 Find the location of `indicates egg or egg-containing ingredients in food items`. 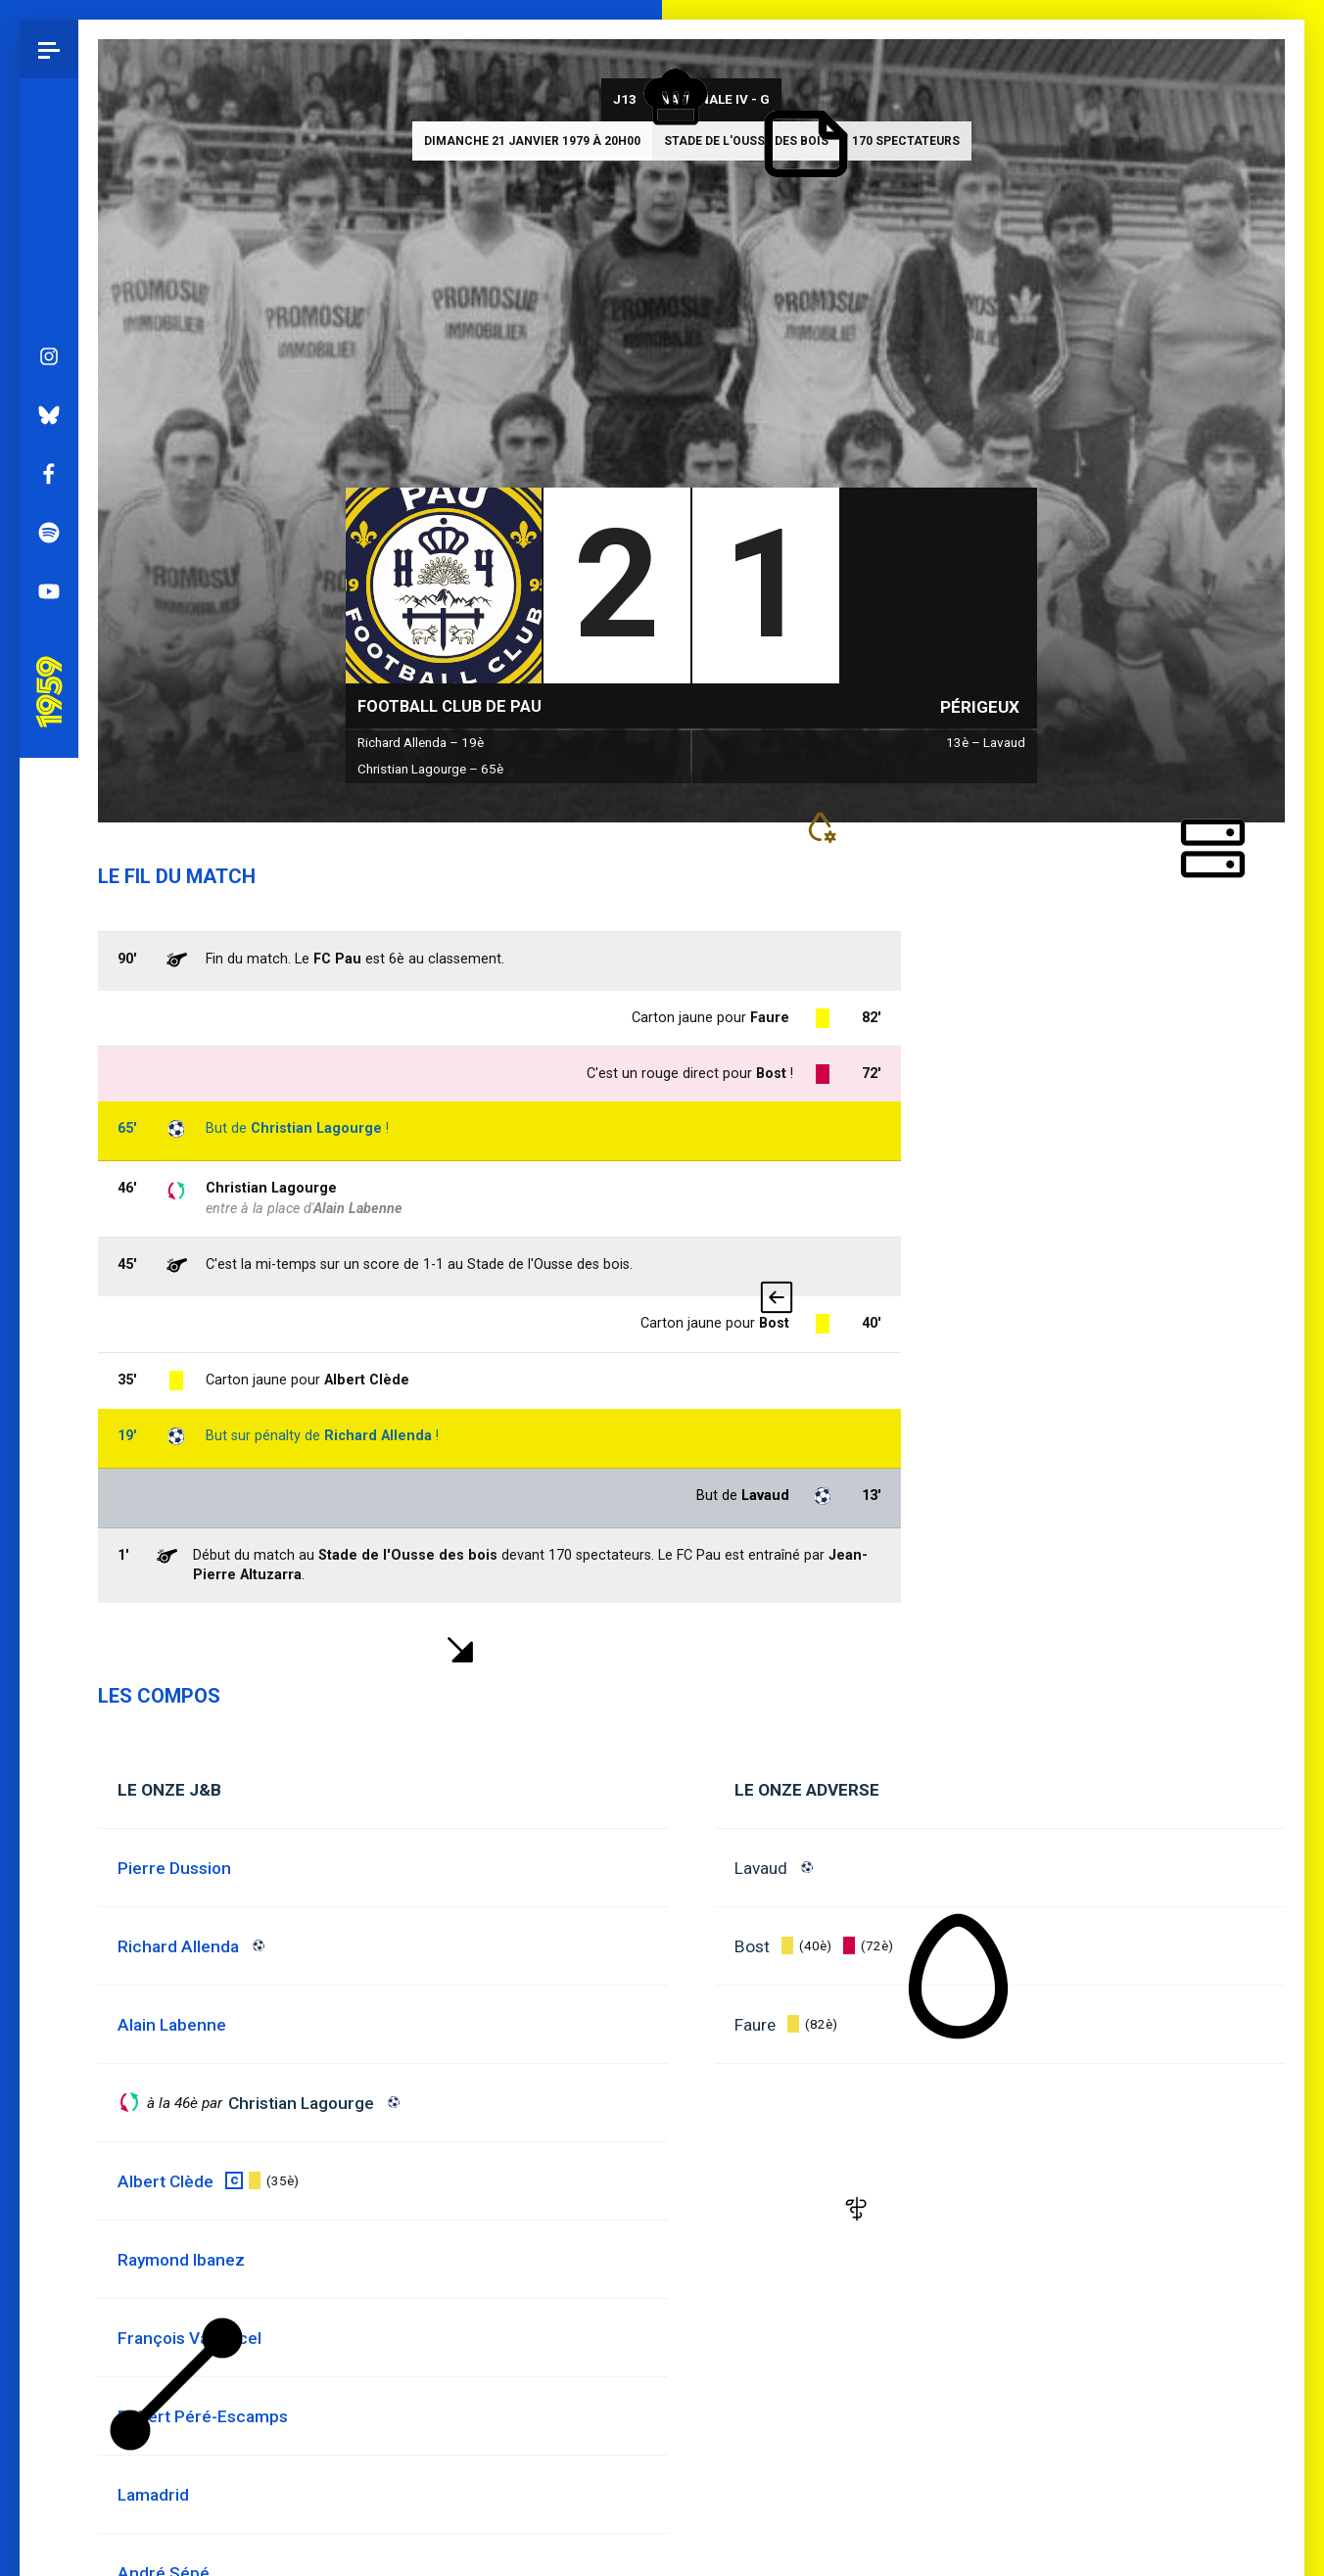

indicates egg or egg-containing ingredients in food items is located at coordinates (958, 1976).